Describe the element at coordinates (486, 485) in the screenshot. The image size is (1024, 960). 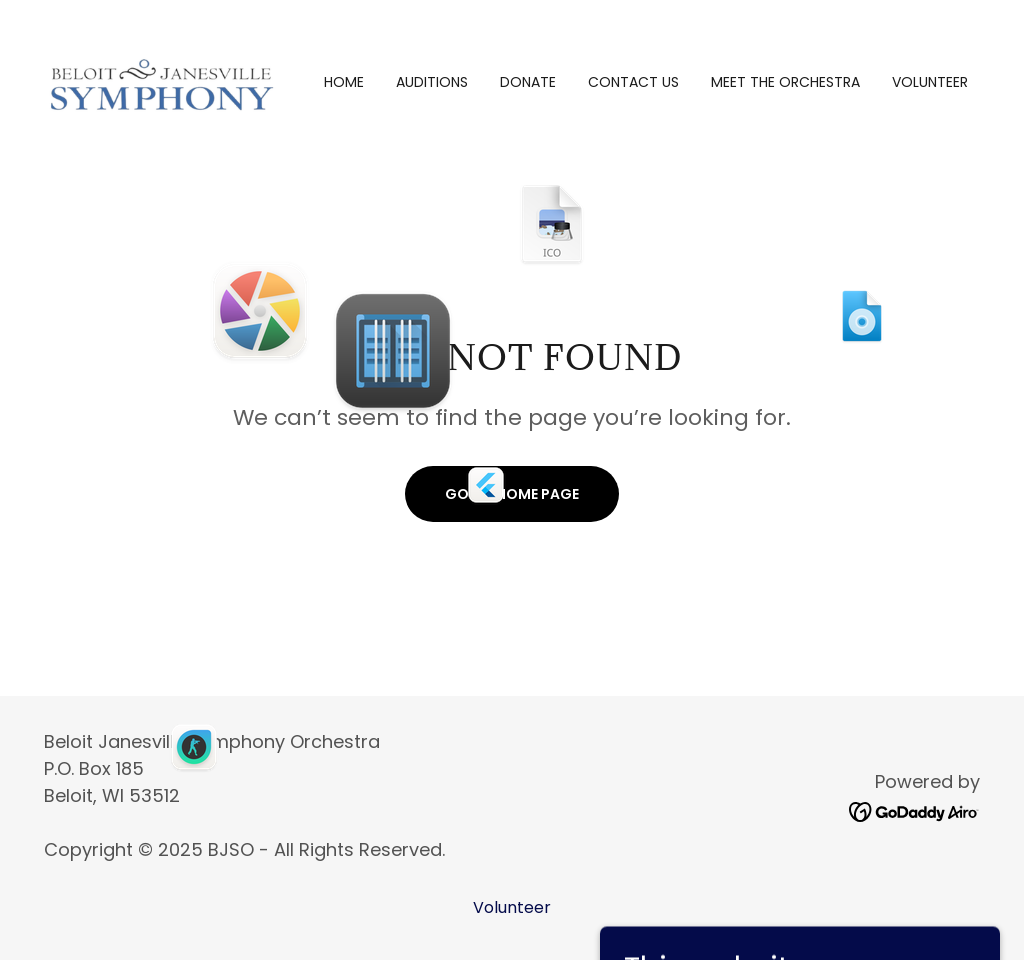
I see `open the Flutter development application` at that location.